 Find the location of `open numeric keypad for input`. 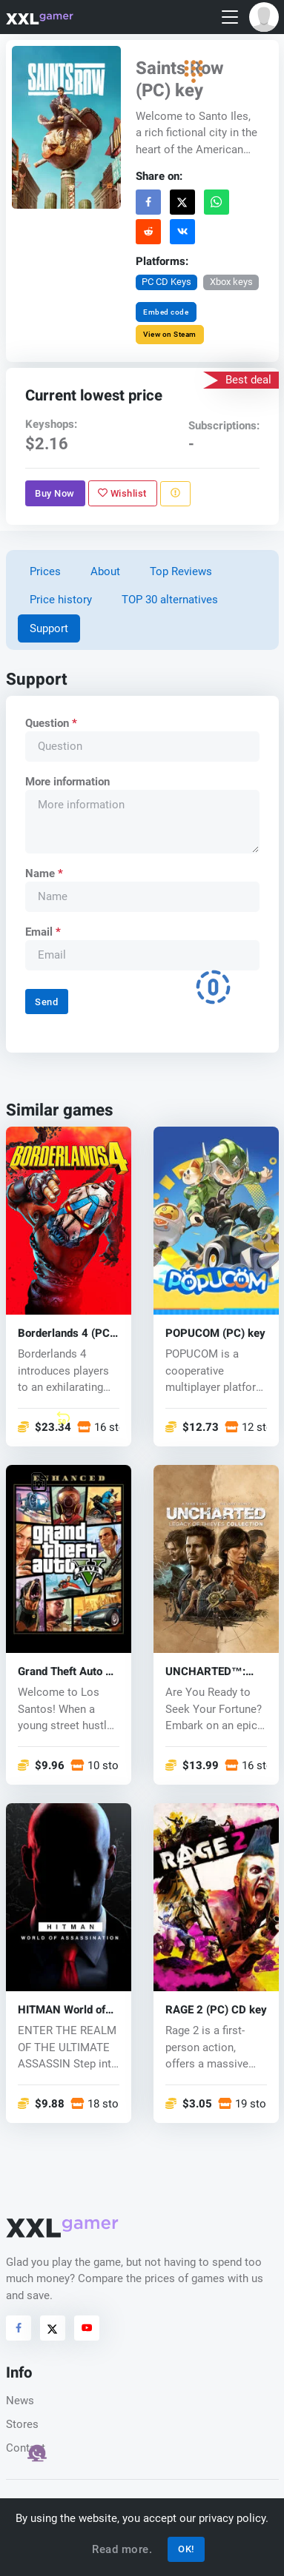

open numeric keypad for input is located at coordinates (194, 71).